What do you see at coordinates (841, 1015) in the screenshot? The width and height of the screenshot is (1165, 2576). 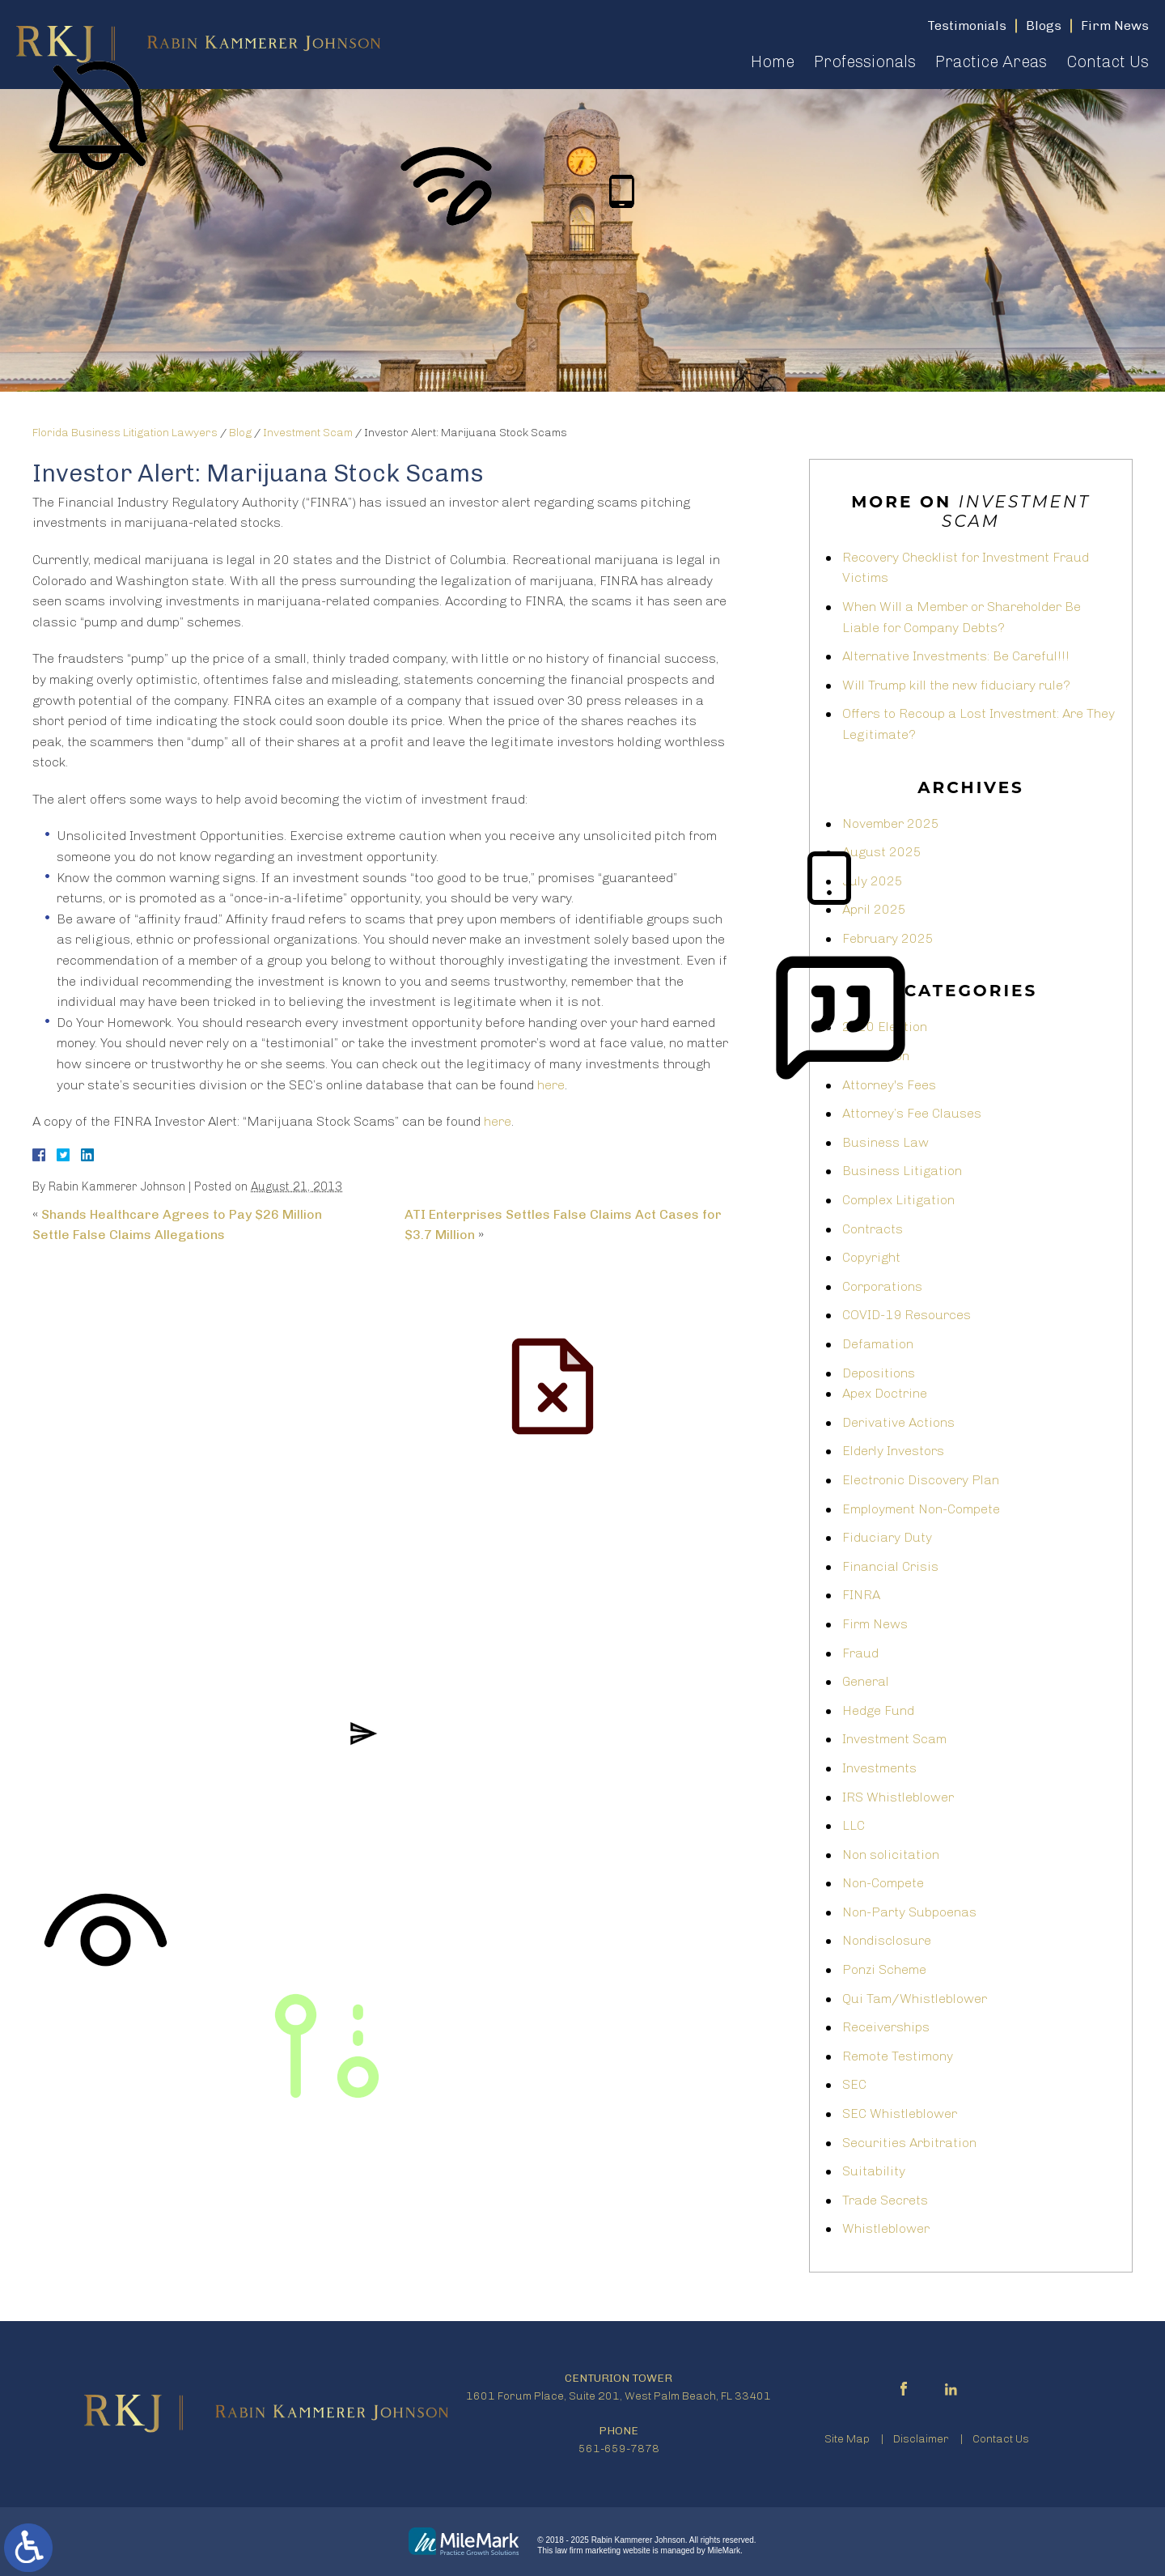 I see `view or send a quoted message` at bounding box center [841, 1015].